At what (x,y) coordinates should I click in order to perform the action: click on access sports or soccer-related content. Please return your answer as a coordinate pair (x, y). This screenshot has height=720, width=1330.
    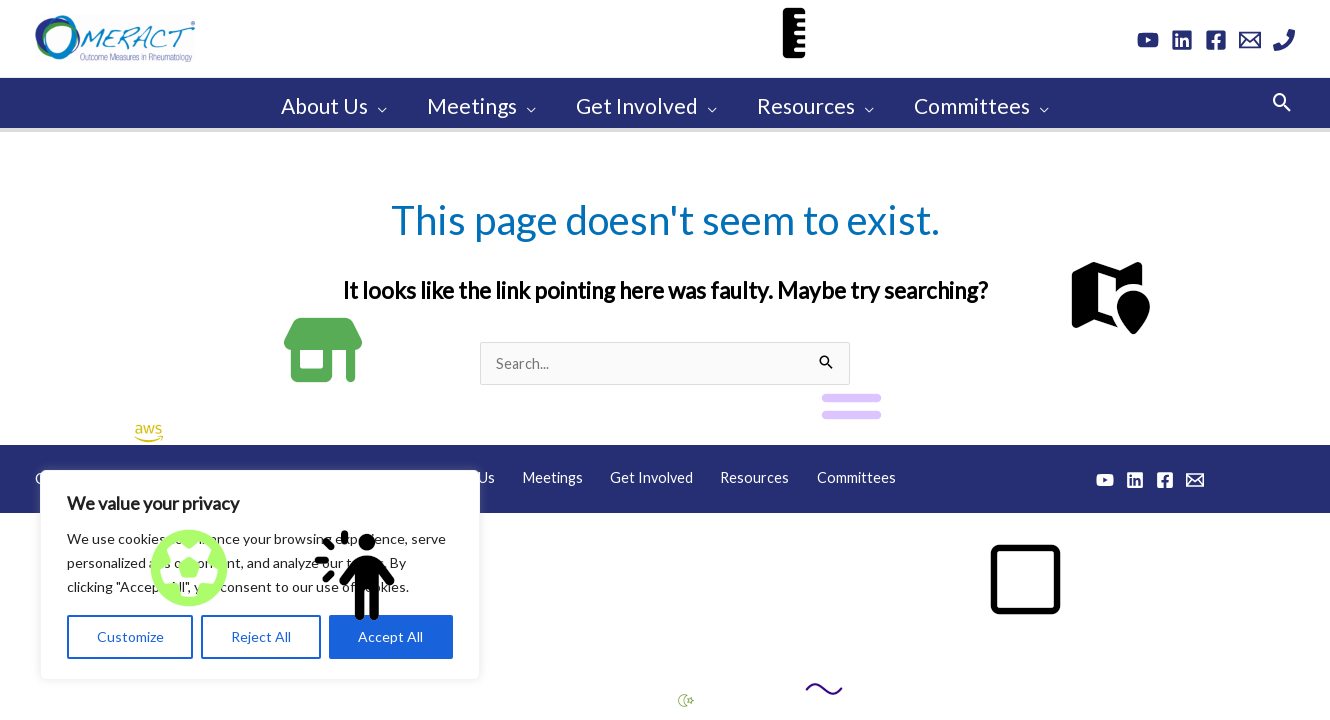
    Looking at the image, I should click on (189, 568).